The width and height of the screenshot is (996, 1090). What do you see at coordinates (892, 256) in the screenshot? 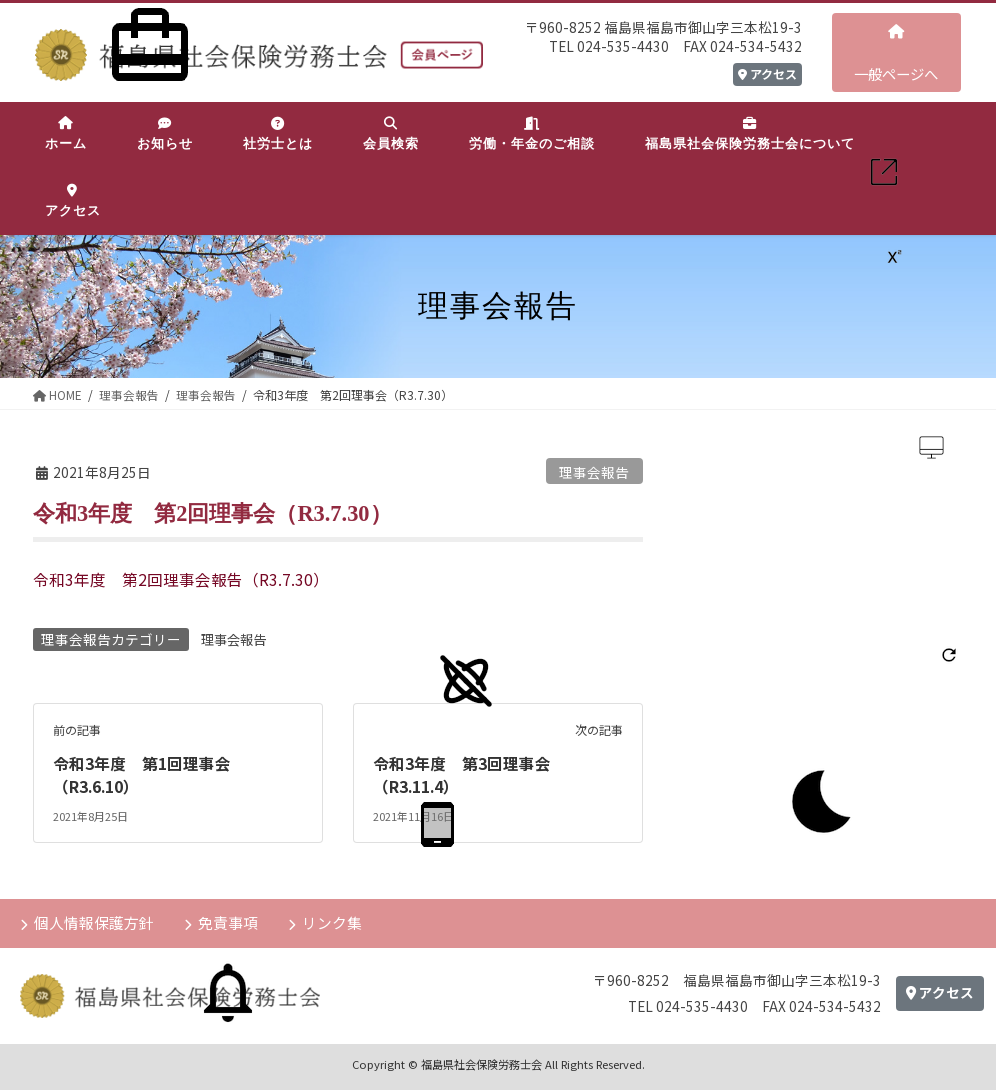
I see `format selected text as superscript` at bounding box center [892, 256].